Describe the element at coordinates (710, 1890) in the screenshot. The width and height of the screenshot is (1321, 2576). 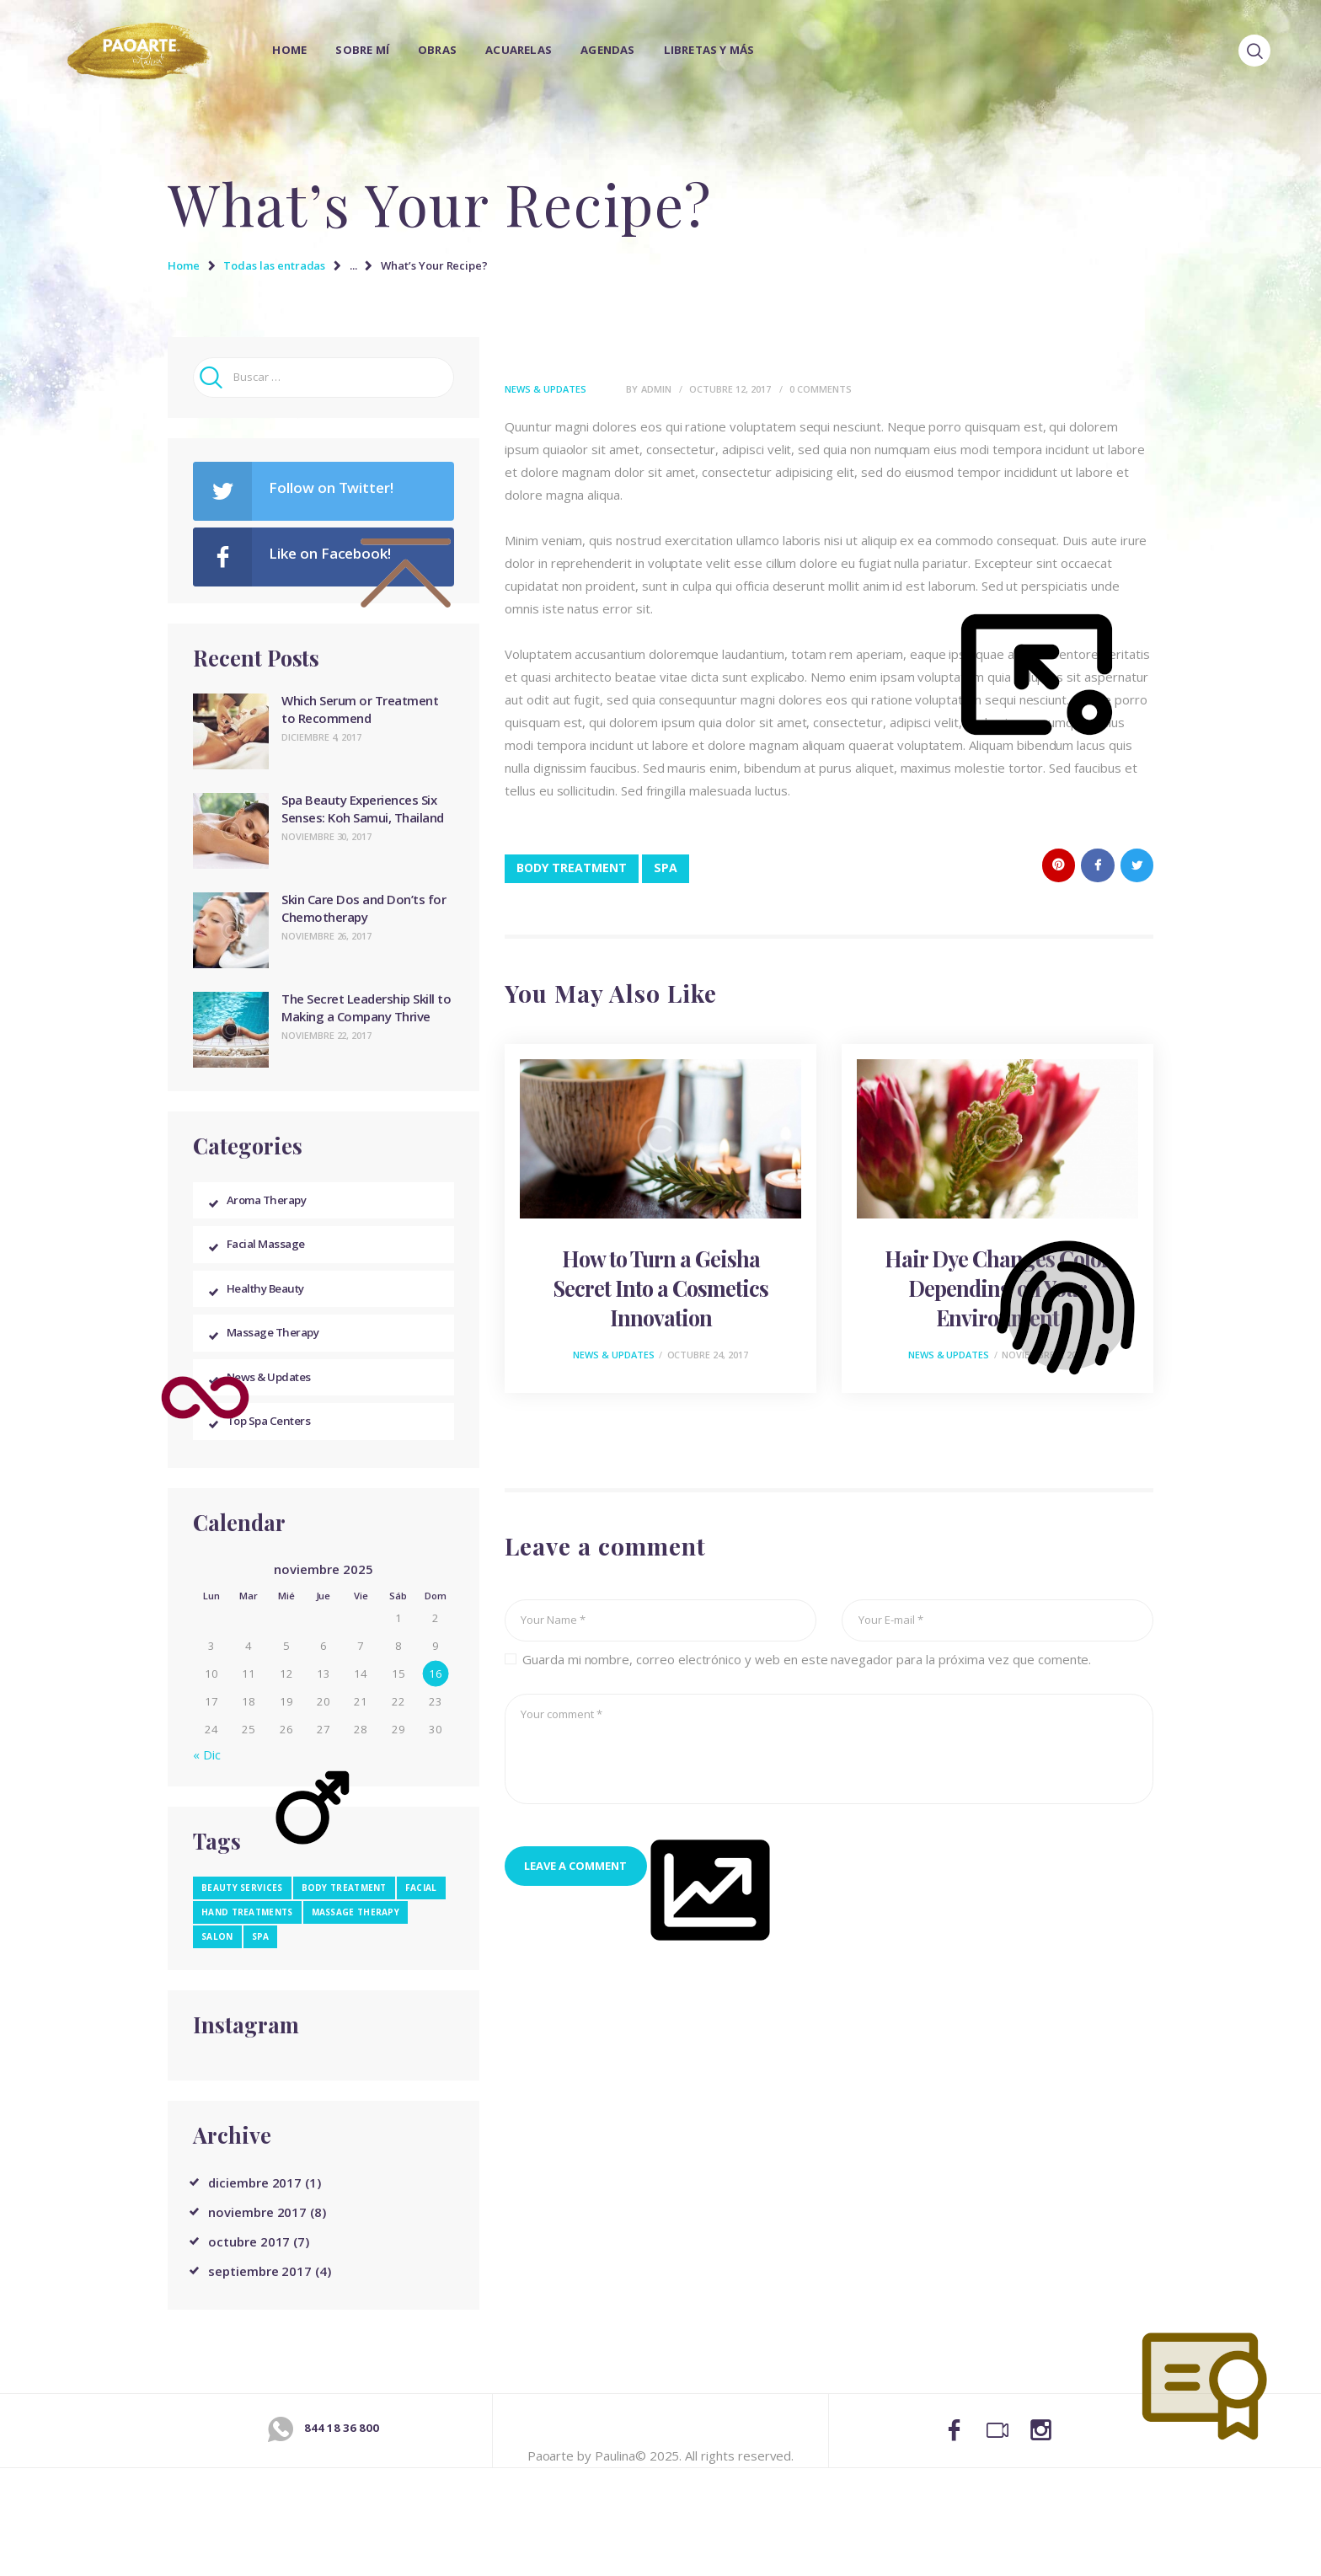
I see `view analytics or performance metrics` at that location.